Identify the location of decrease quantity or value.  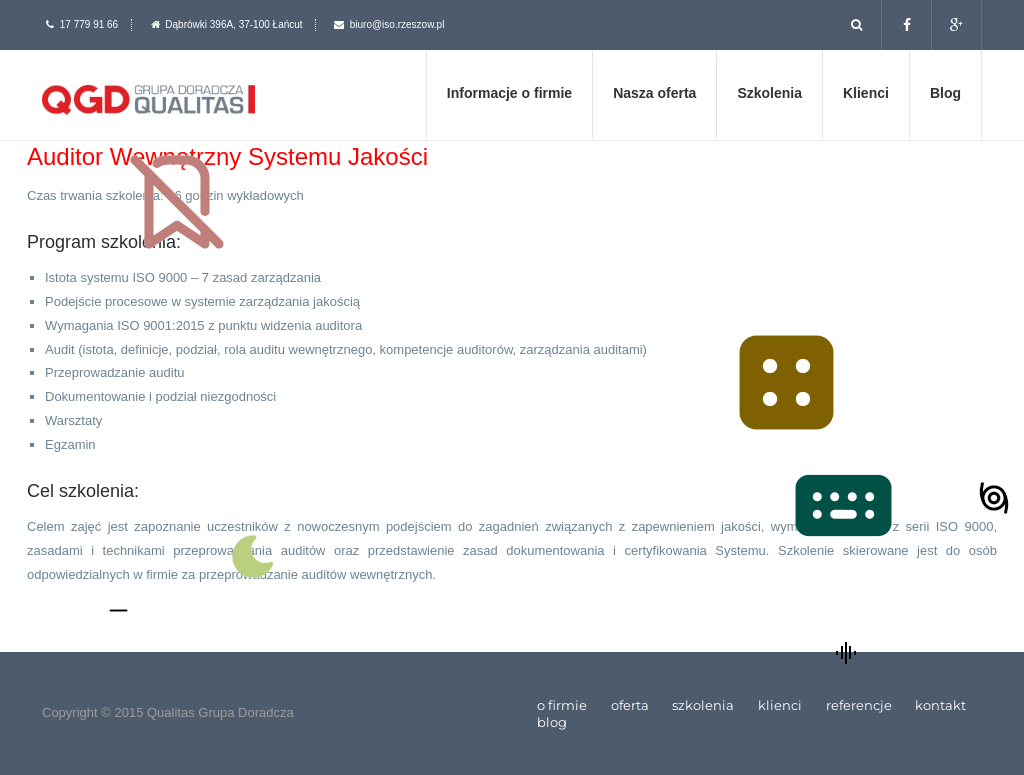
(118, 610).